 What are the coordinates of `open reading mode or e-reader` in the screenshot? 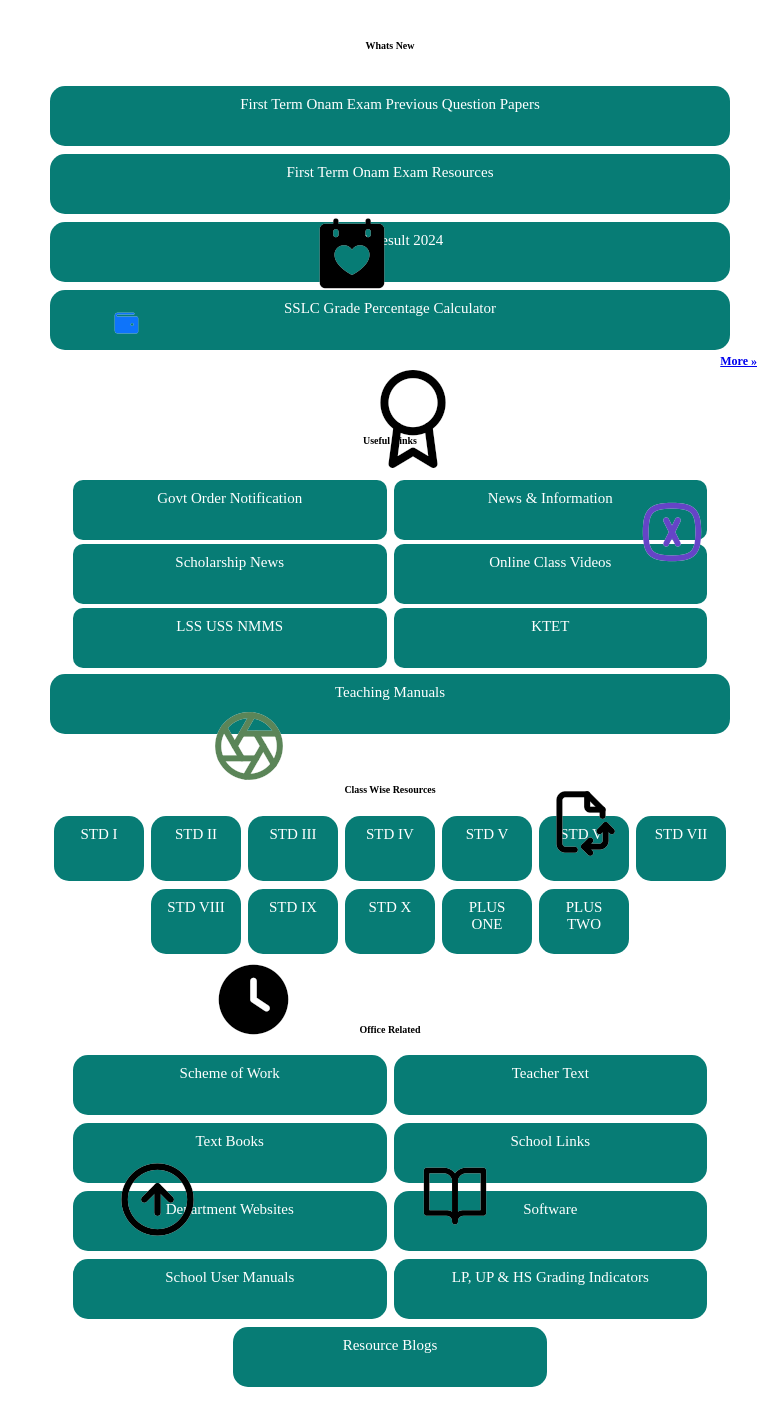 It's located at (455, 1196).